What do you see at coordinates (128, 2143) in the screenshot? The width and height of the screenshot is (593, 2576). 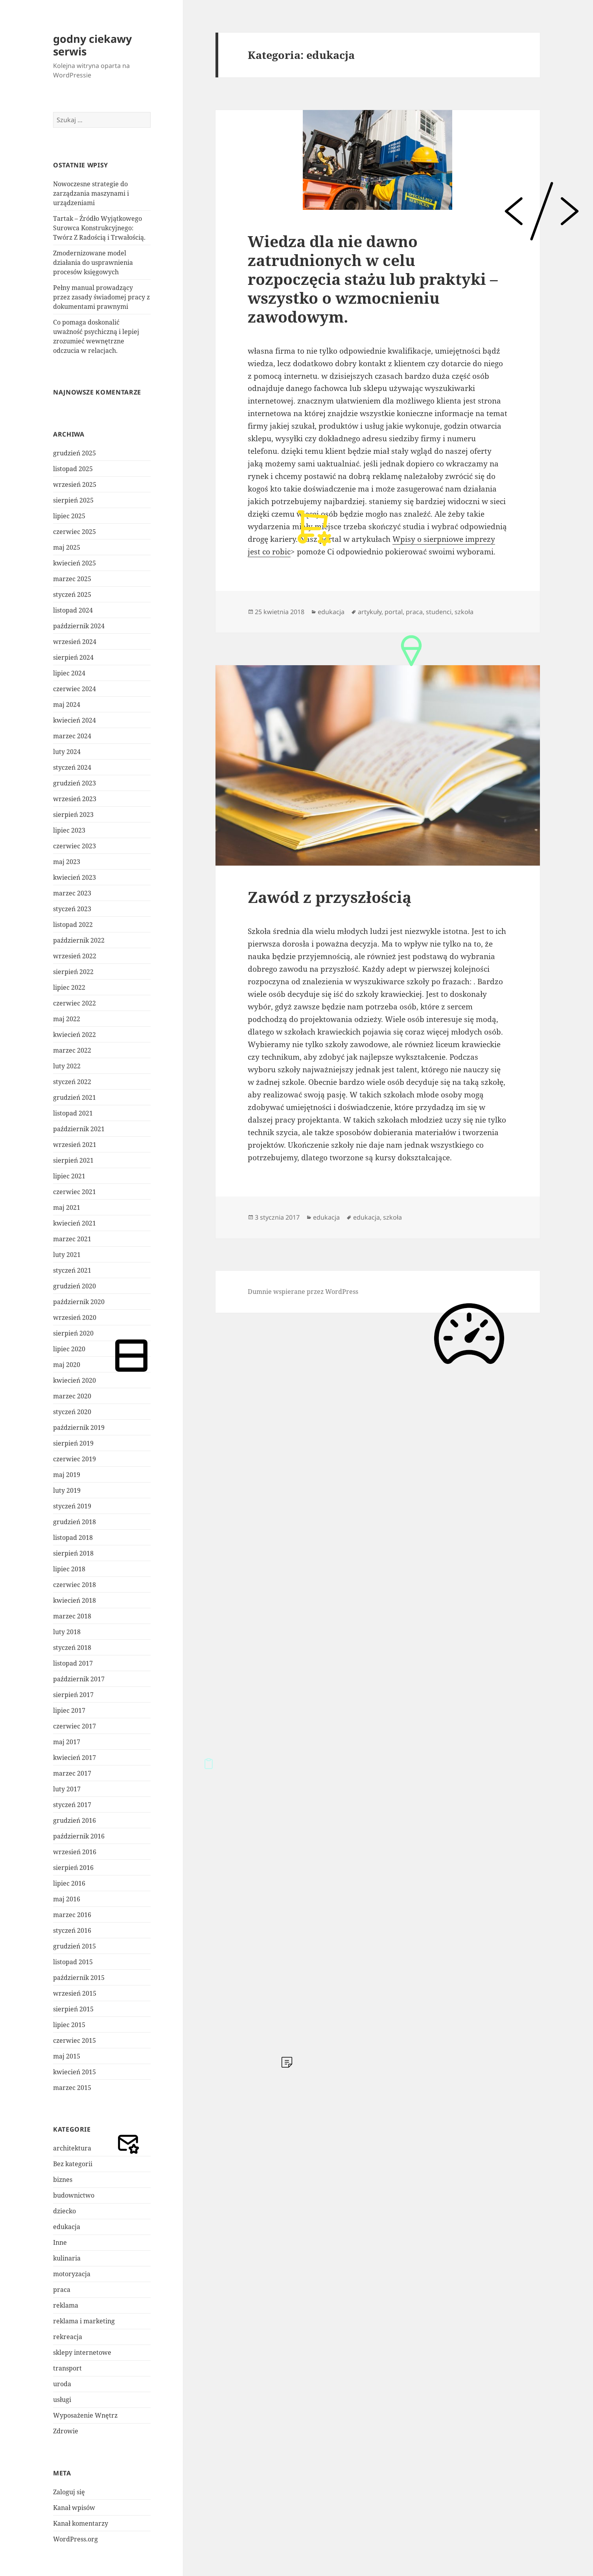 I see `view starred or important emails` at bounding box center [128, 2143].